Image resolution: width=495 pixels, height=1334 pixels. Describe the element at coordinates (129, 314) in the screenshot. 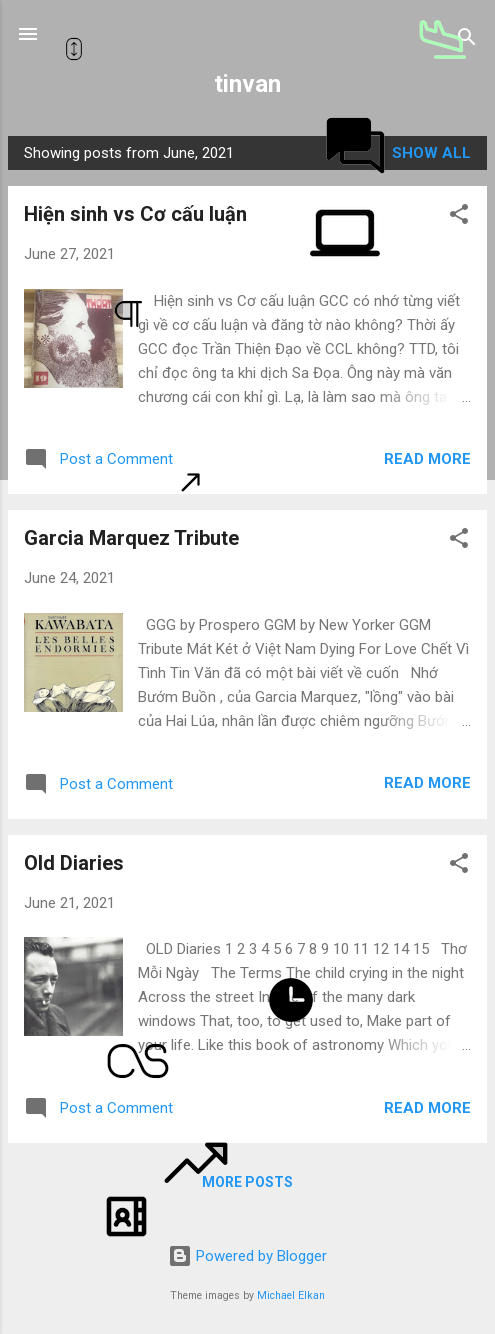

I see `insert a paragraph break` at that location.